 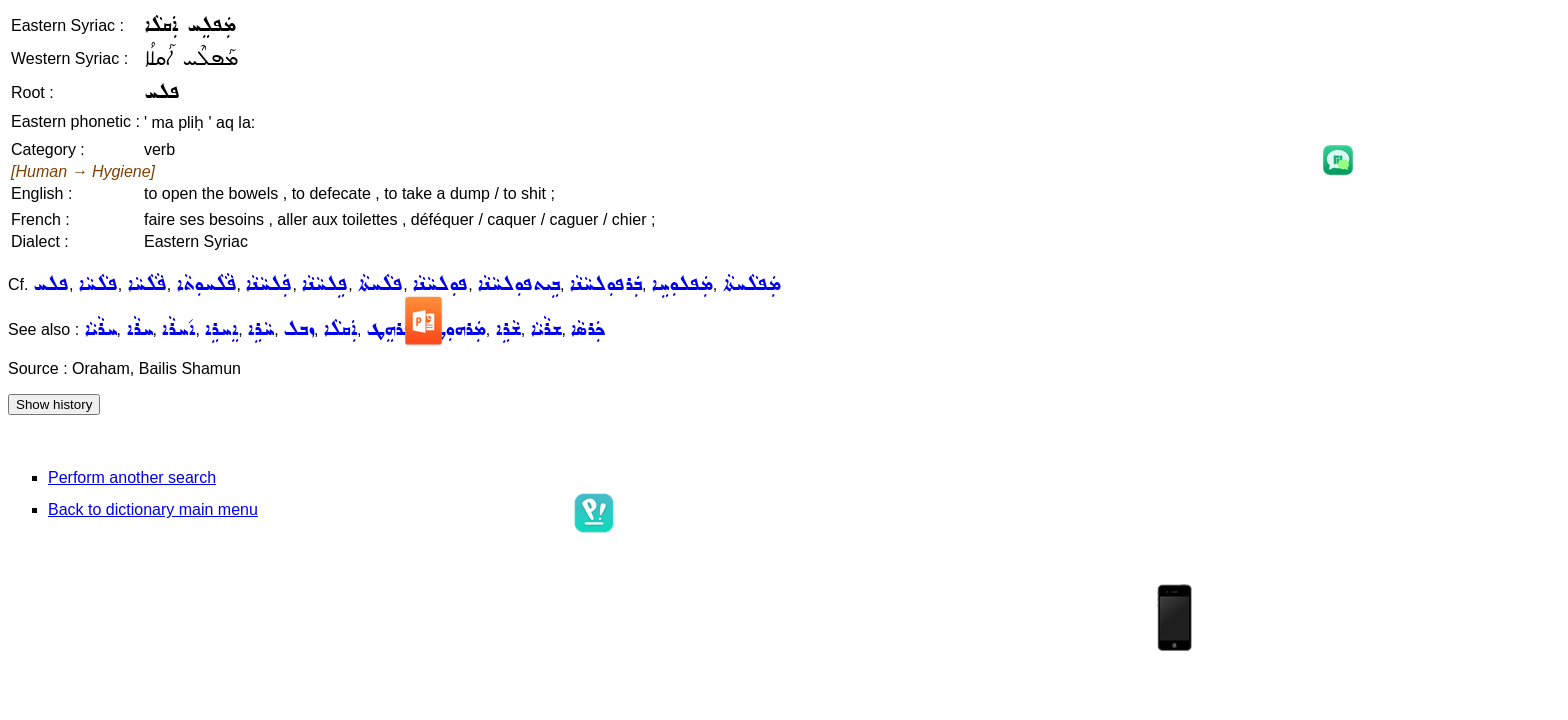 What do you see at coordinates (1174, 617) in the screenshot?
I see `iPhone device icon` at bounding box center [1174, 617].